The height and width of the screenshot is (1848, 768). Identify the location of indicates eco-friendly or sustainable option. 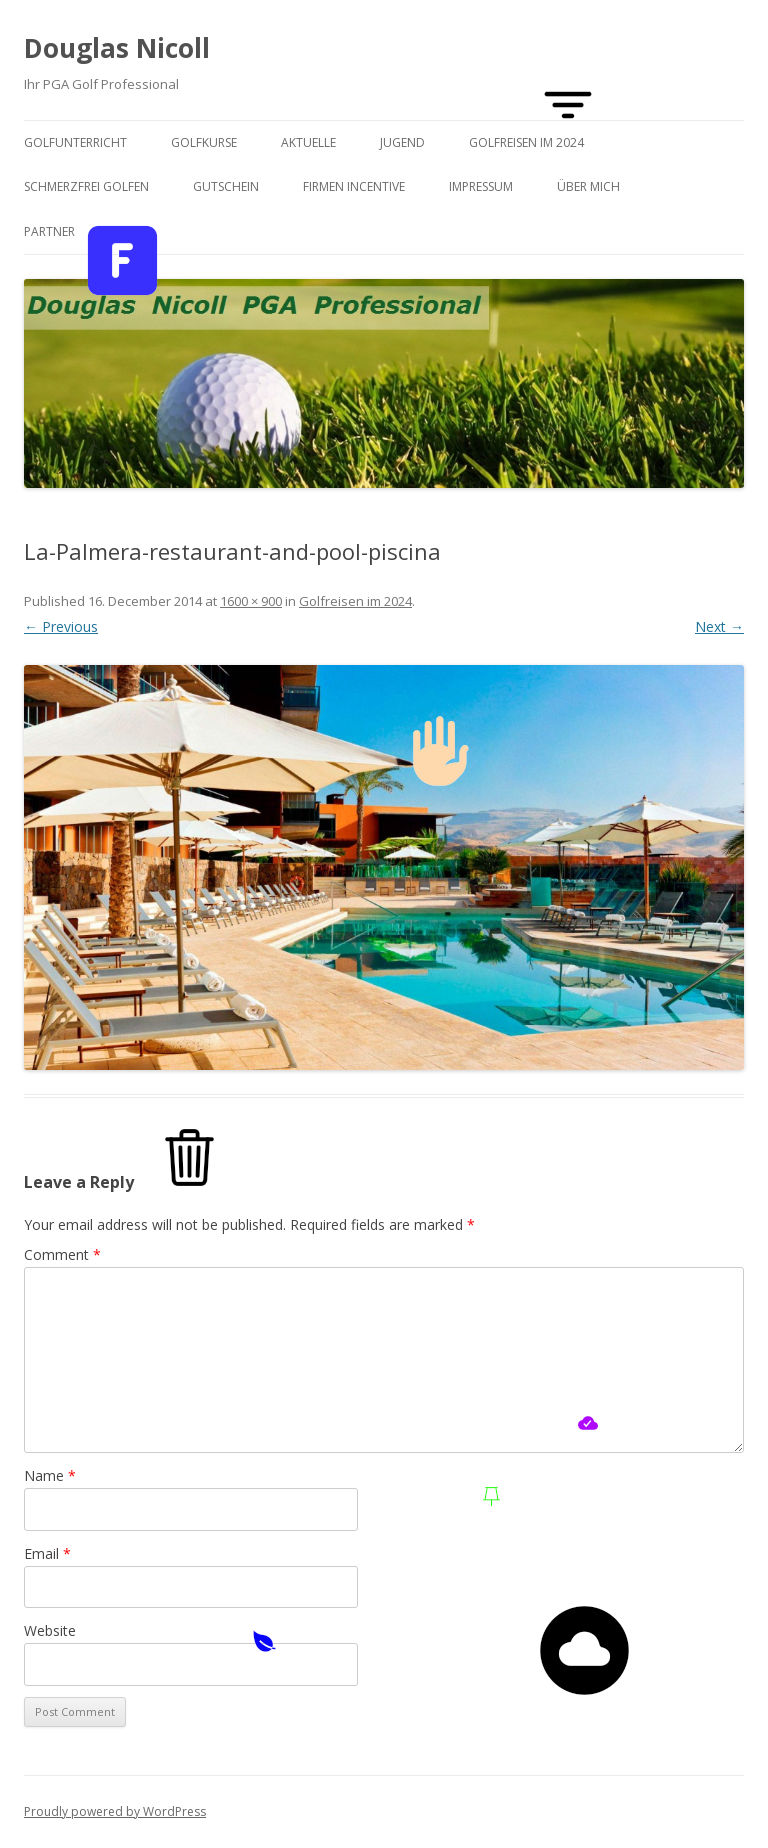
(264, 1641).